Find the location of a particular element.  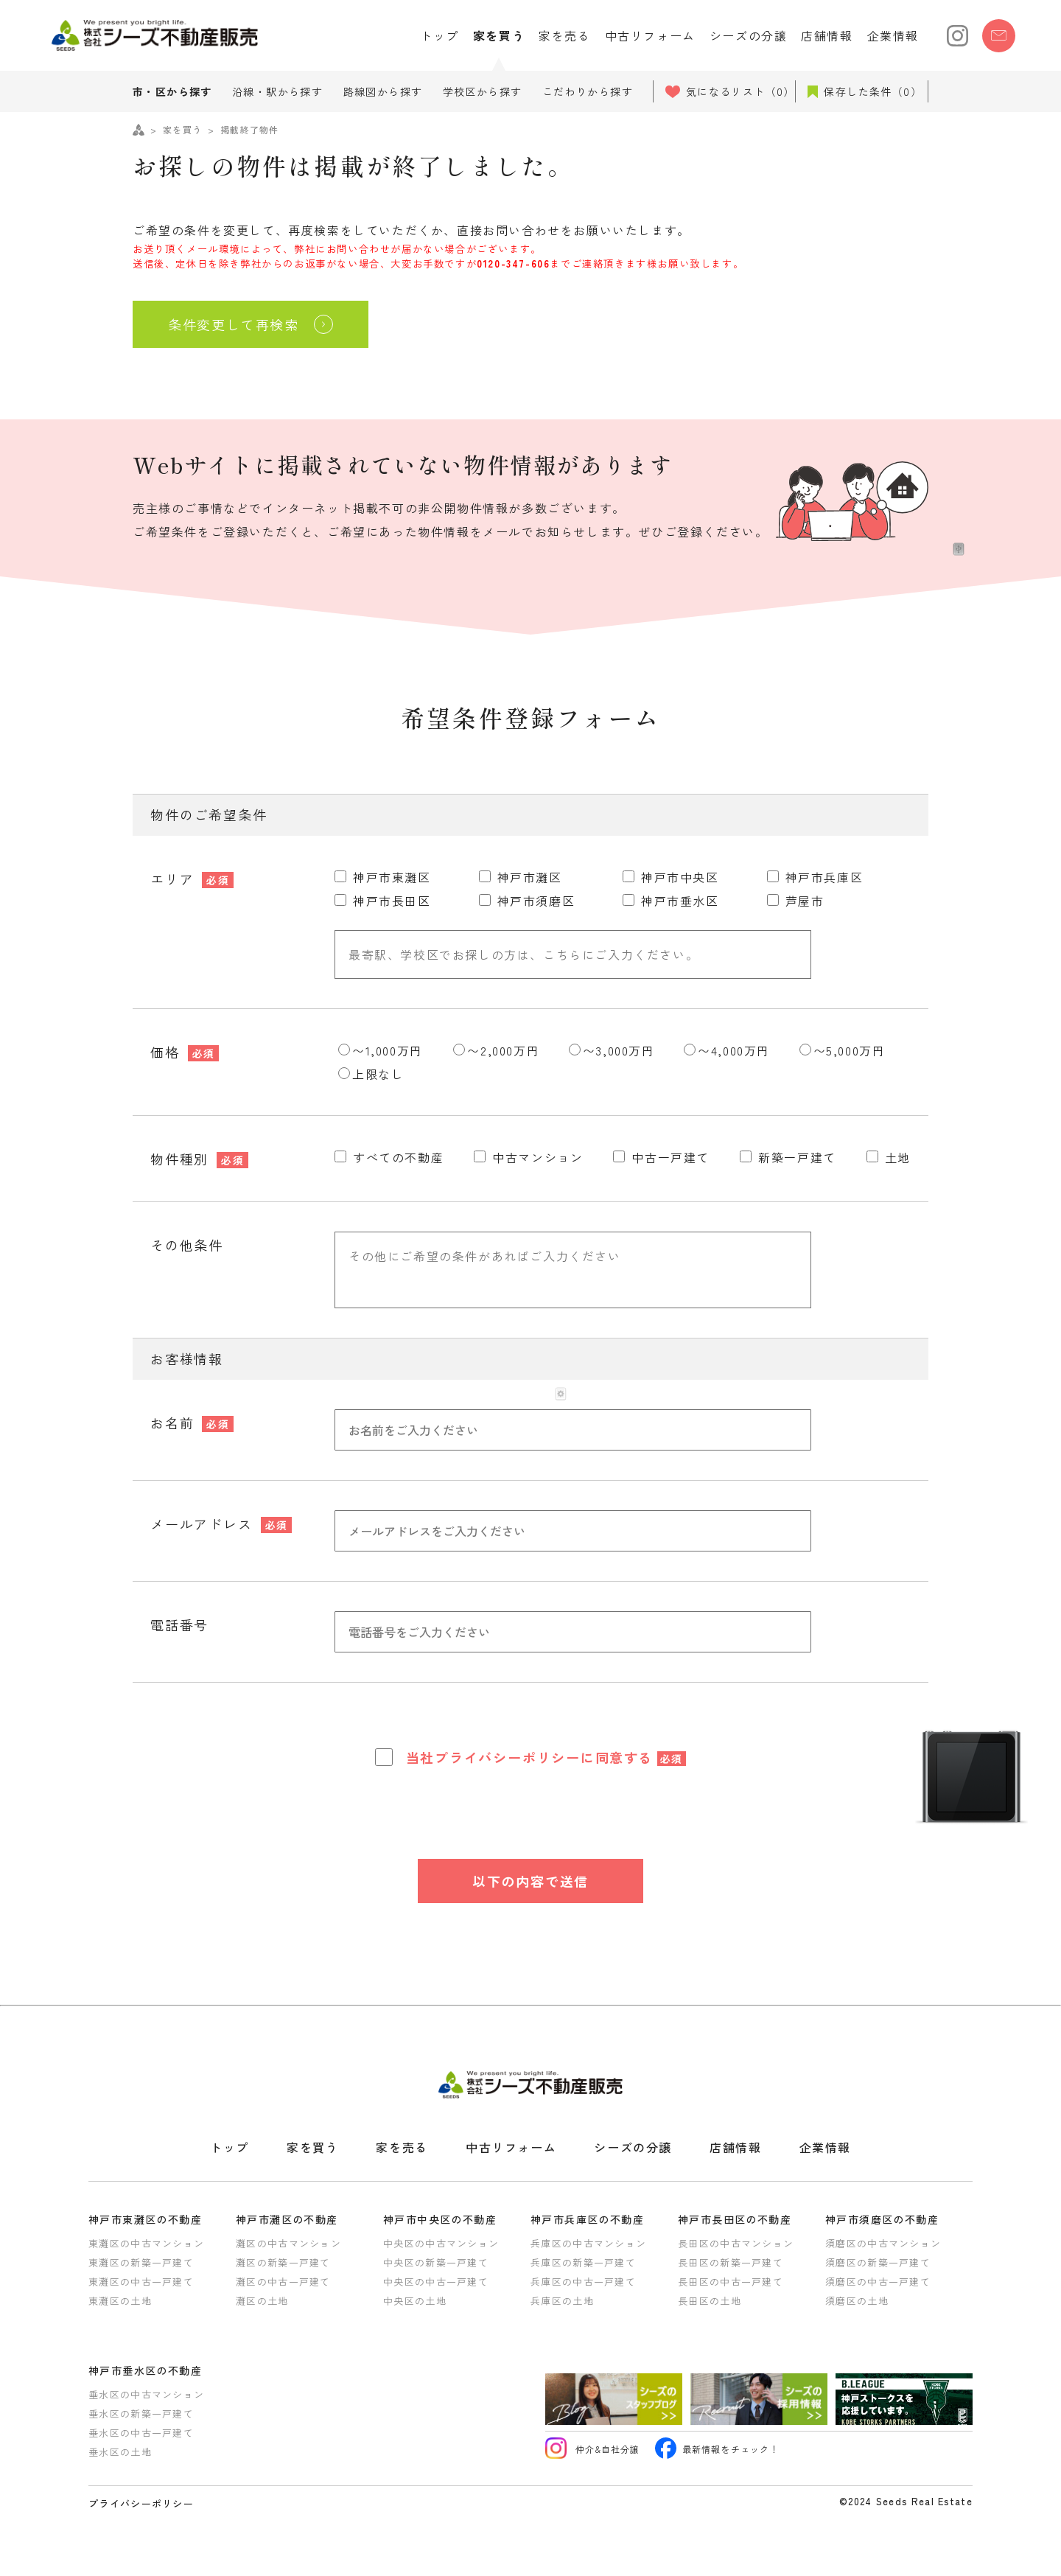

access connected USB storage device is located at coordinates (959, 549).